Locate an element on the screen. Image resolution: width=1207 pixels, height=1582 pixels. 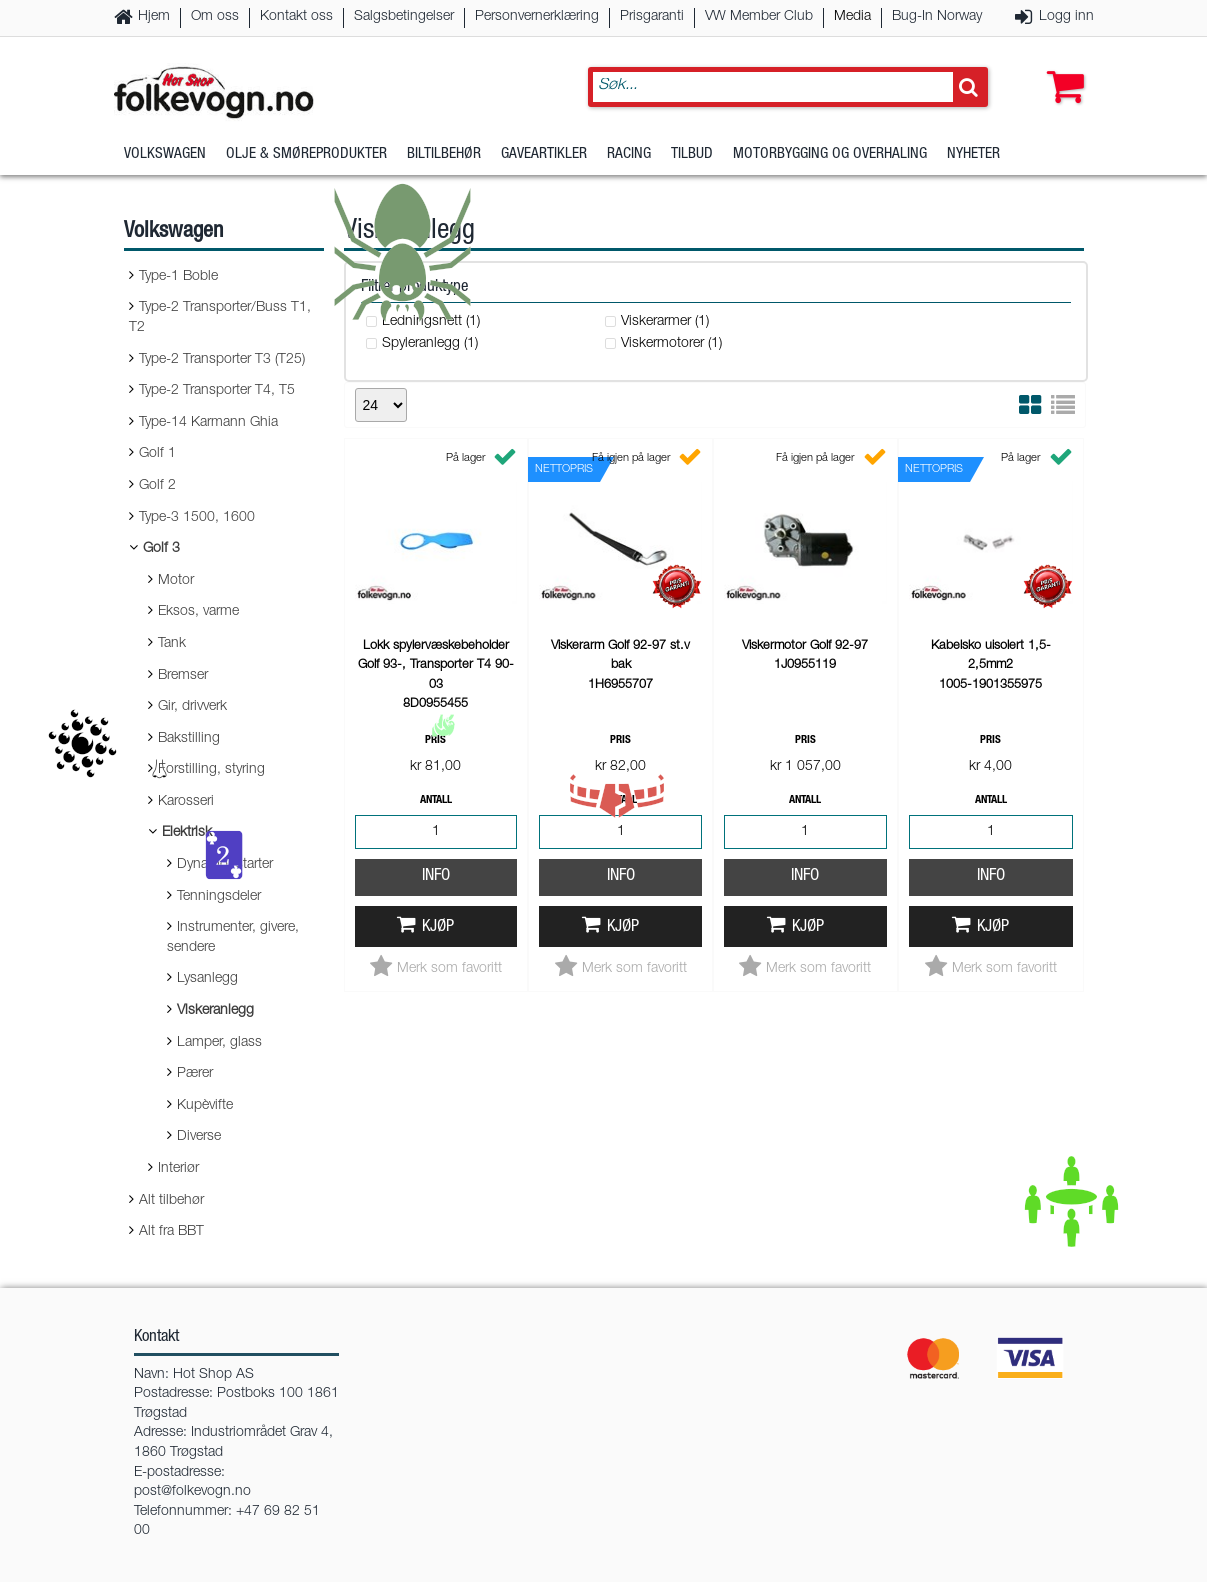
join or schedule a meeting is located at coordinates (1071, 1201).